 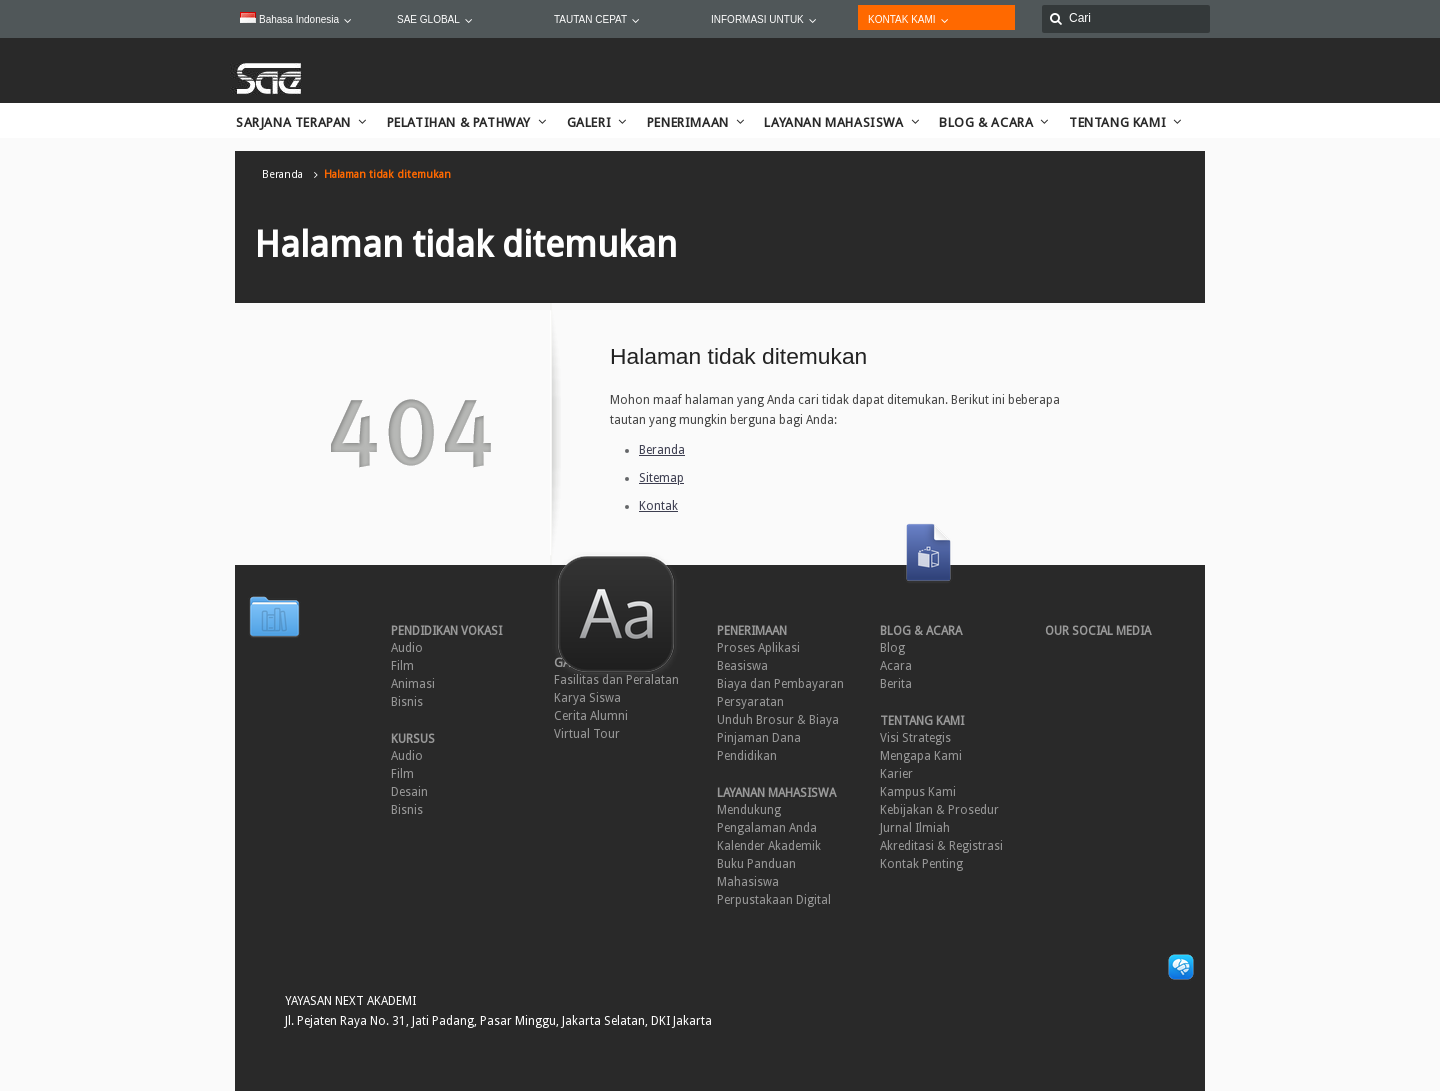 What do you see at coordinates (1181, 967) in the screenshot?
I see `open gbrainy brain training app` at bounding box center [1181, 967].